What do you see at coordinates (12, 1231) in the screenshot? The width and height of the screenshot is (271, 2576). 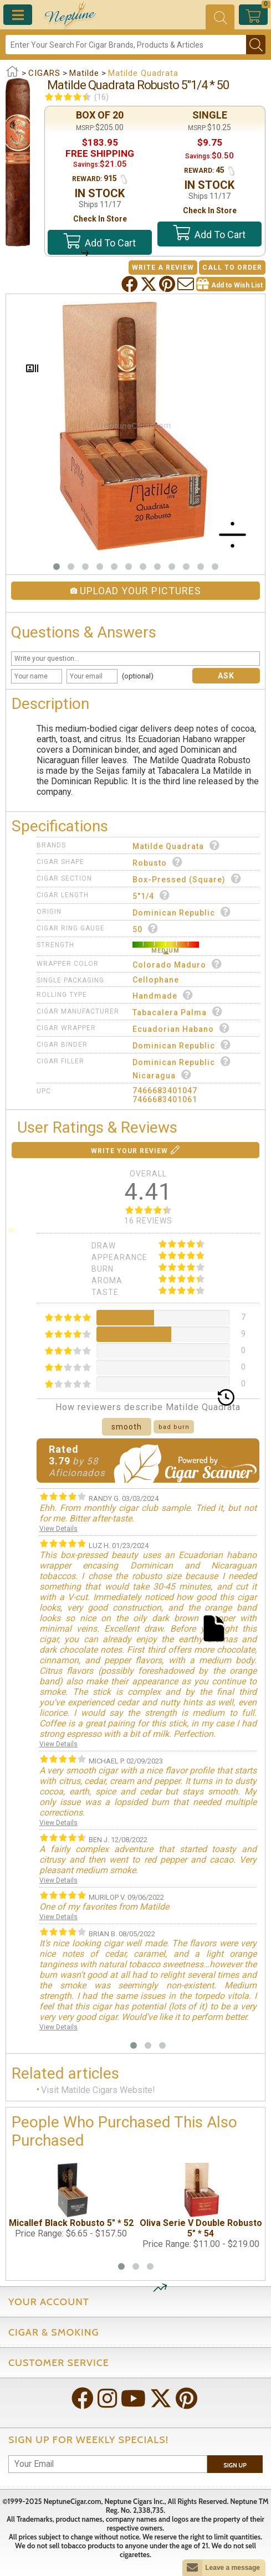 I see `search or explore content` at bounding box center [12, 1231].